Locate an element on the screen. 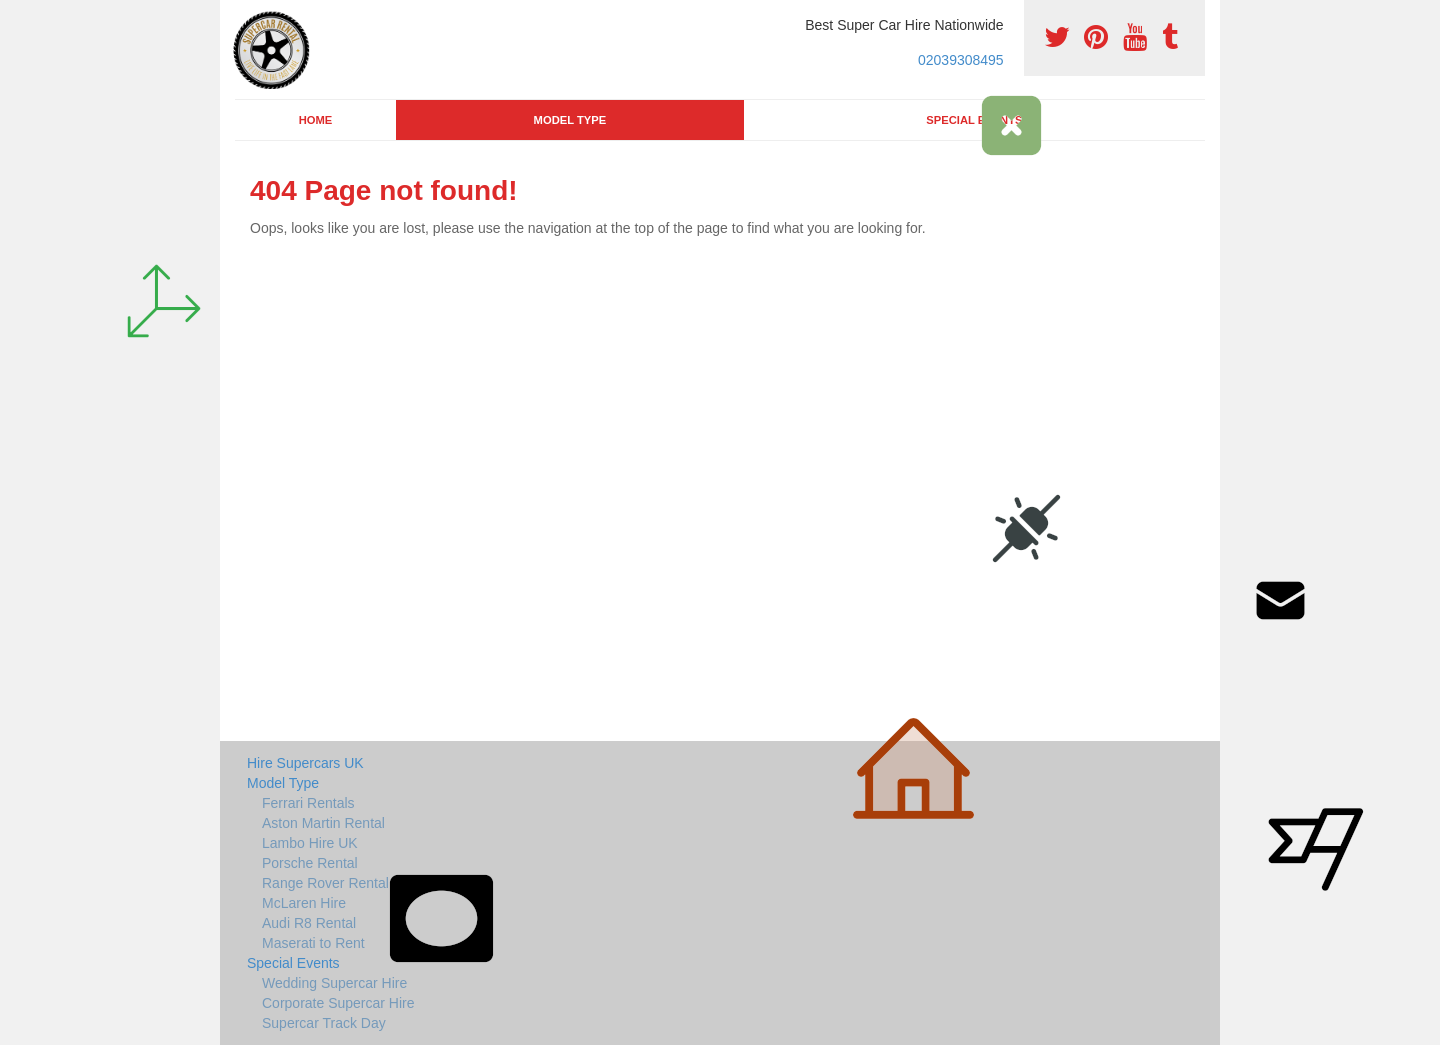  3D vector or axis visualization tool is located at coordinates (159, 305).